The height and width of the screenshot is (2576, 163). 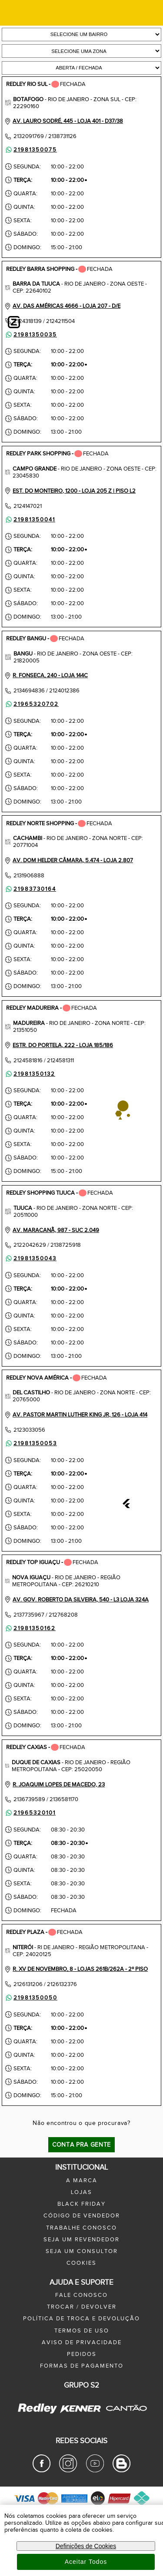 I want to click on open the ziggo app, so click(x=14, y=322).